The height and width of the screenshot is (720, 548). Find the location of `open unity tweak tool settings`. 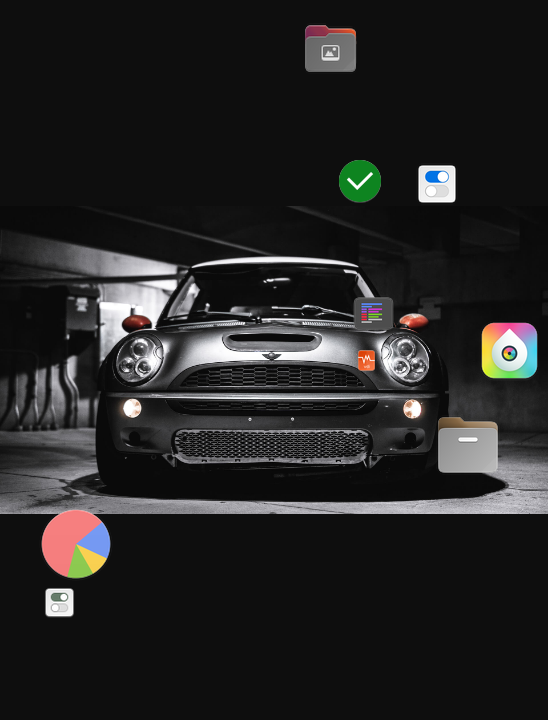

open unity tweak tool settings is located at coordinates (59, 602).